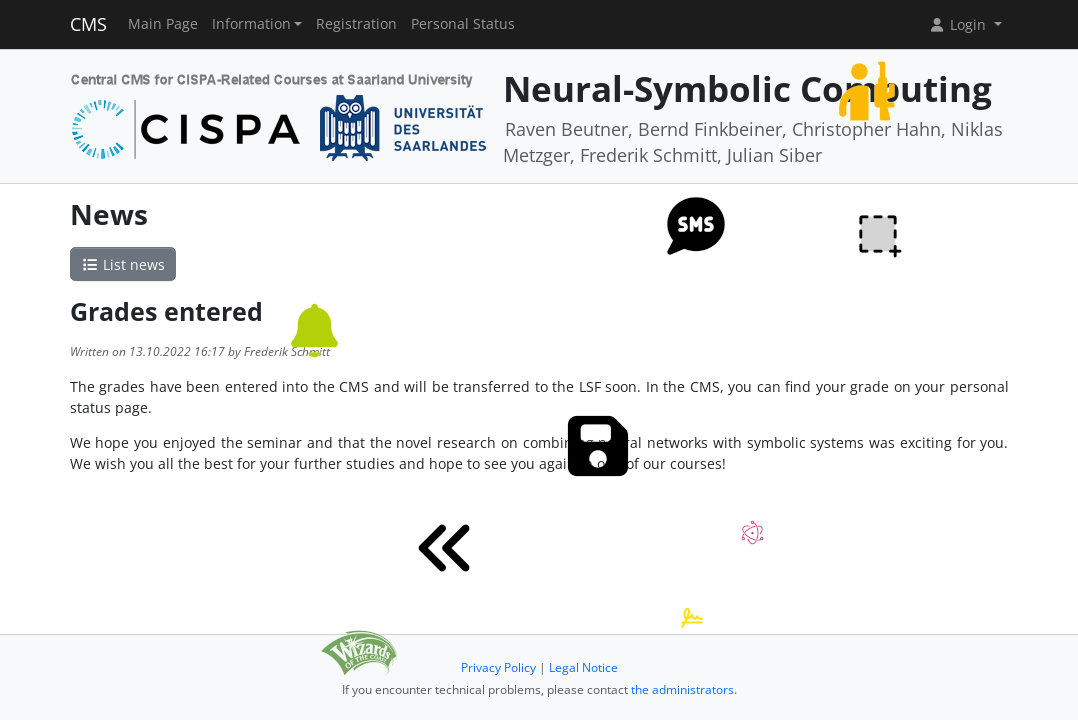 This screenshot has width=1078, height=720. Describe the element at coordinates (696, 226) in the screenshot. I see `open text messaging app` at that location.